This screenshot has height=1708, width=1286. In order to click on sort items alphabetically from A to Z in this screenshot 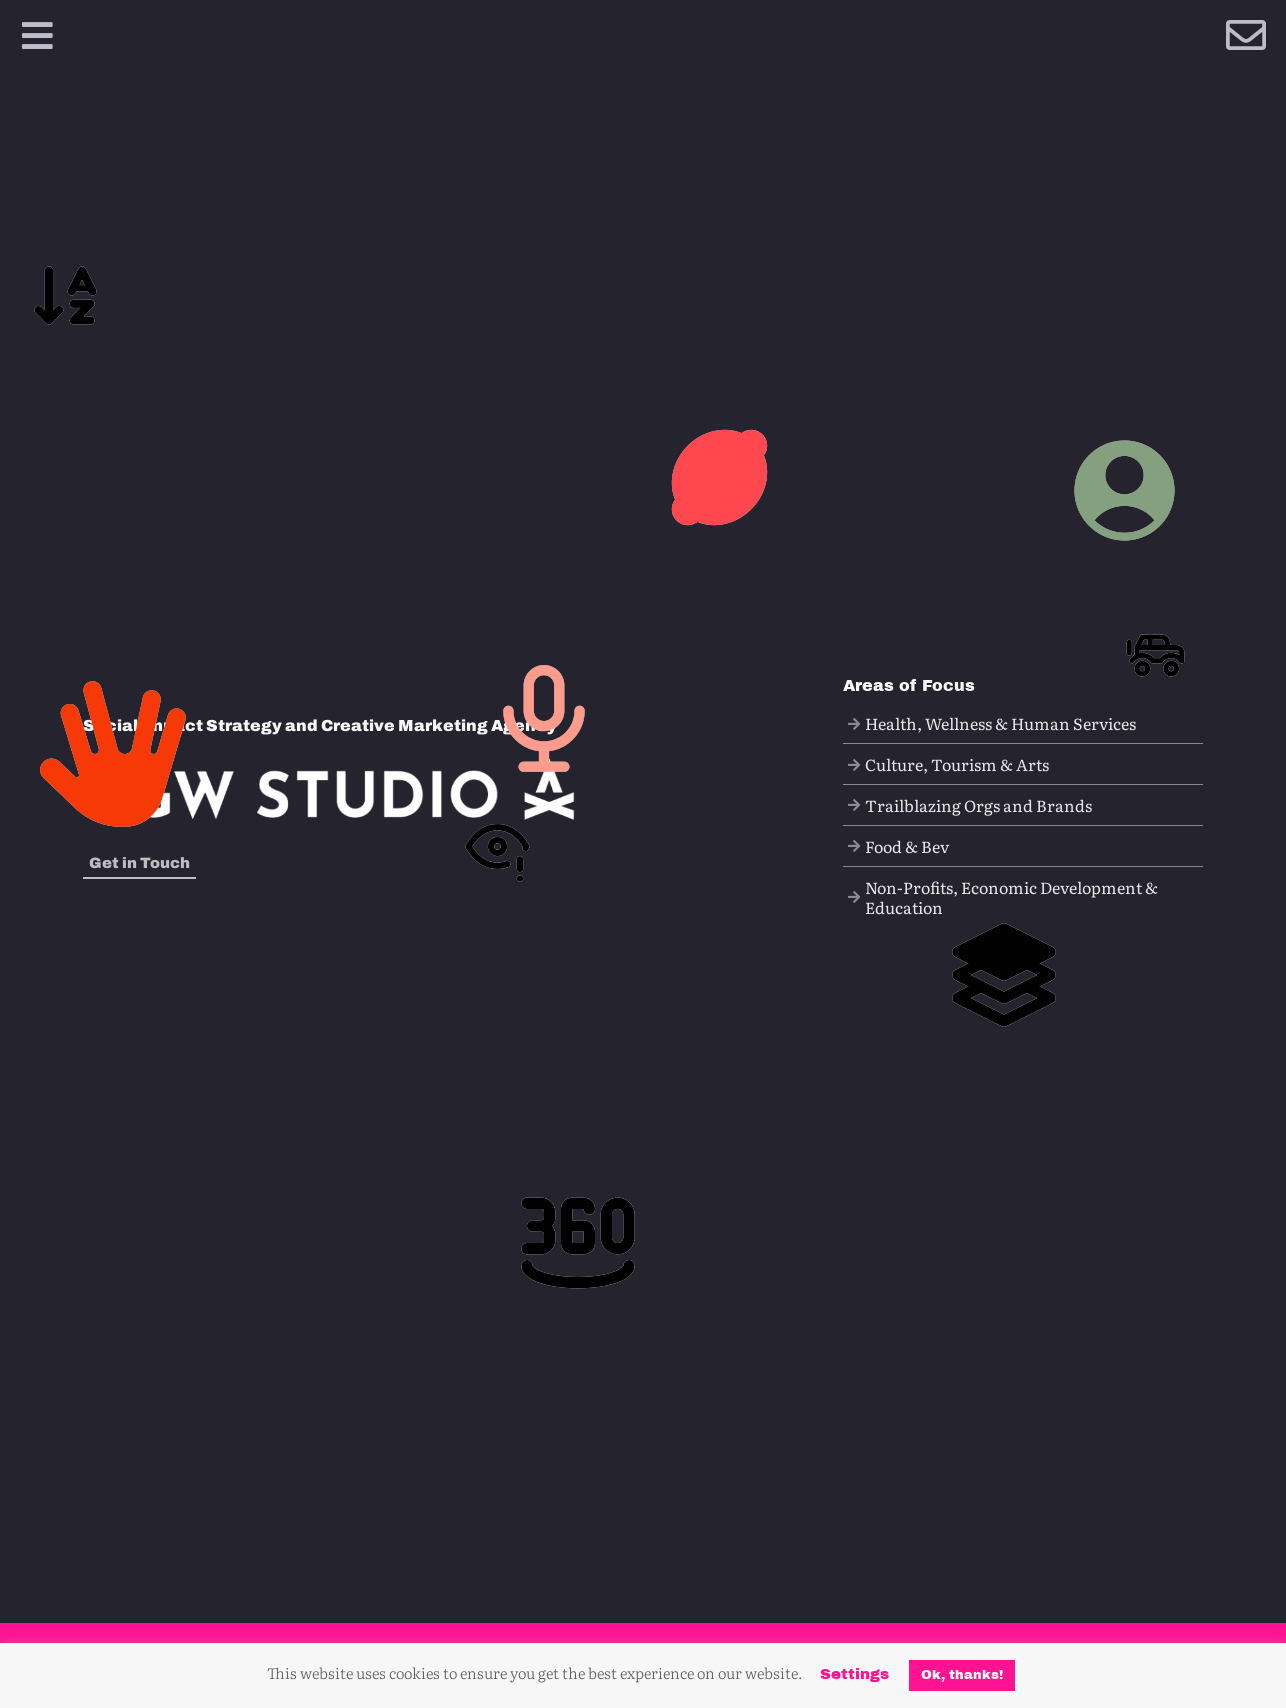, I will do `click(65, 295)`.